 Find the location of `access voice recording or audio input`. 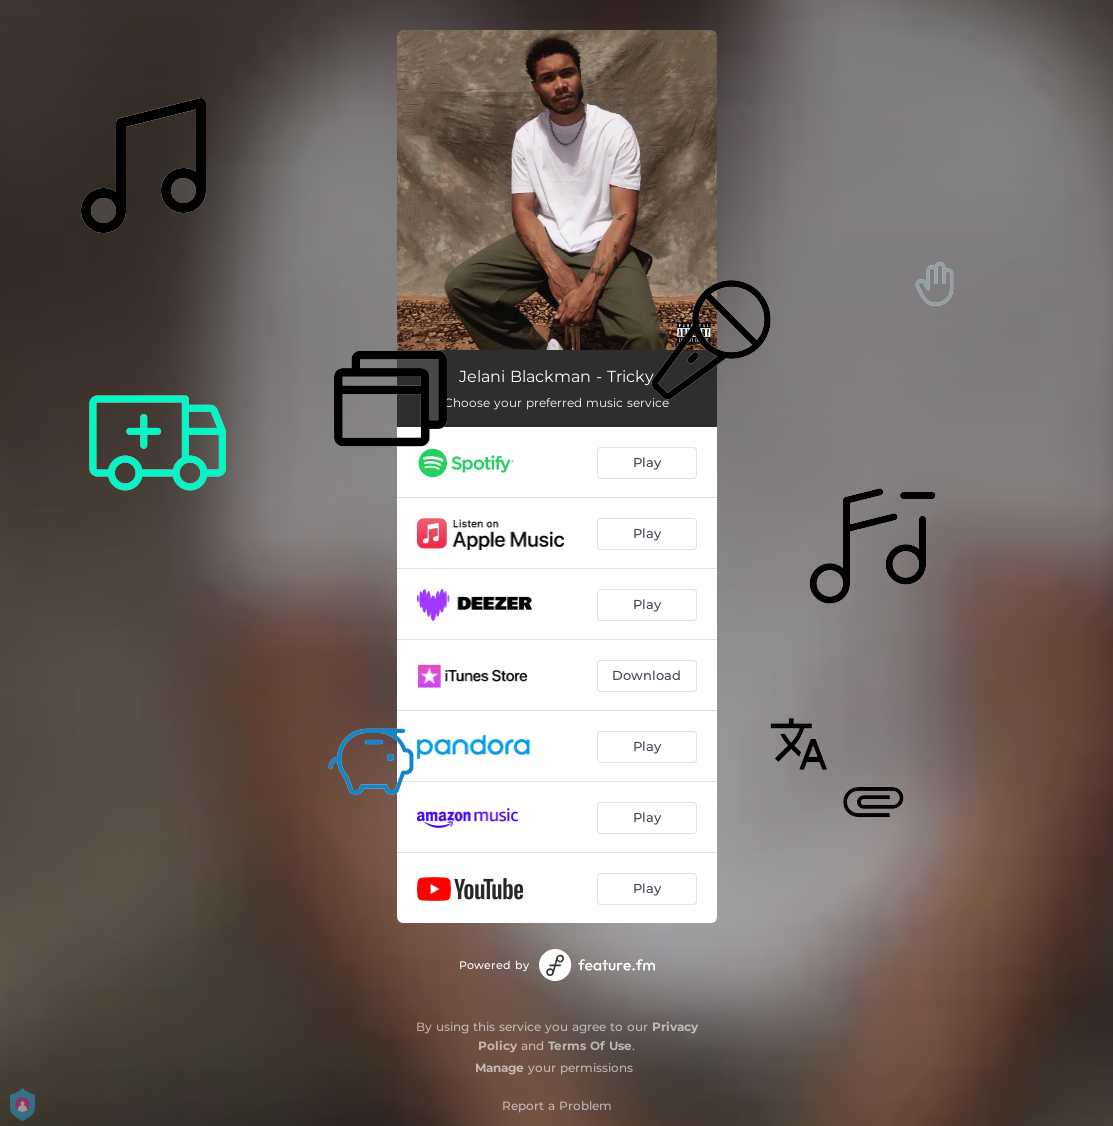

access voice recording or audio input is located at coordinates (709, 342).